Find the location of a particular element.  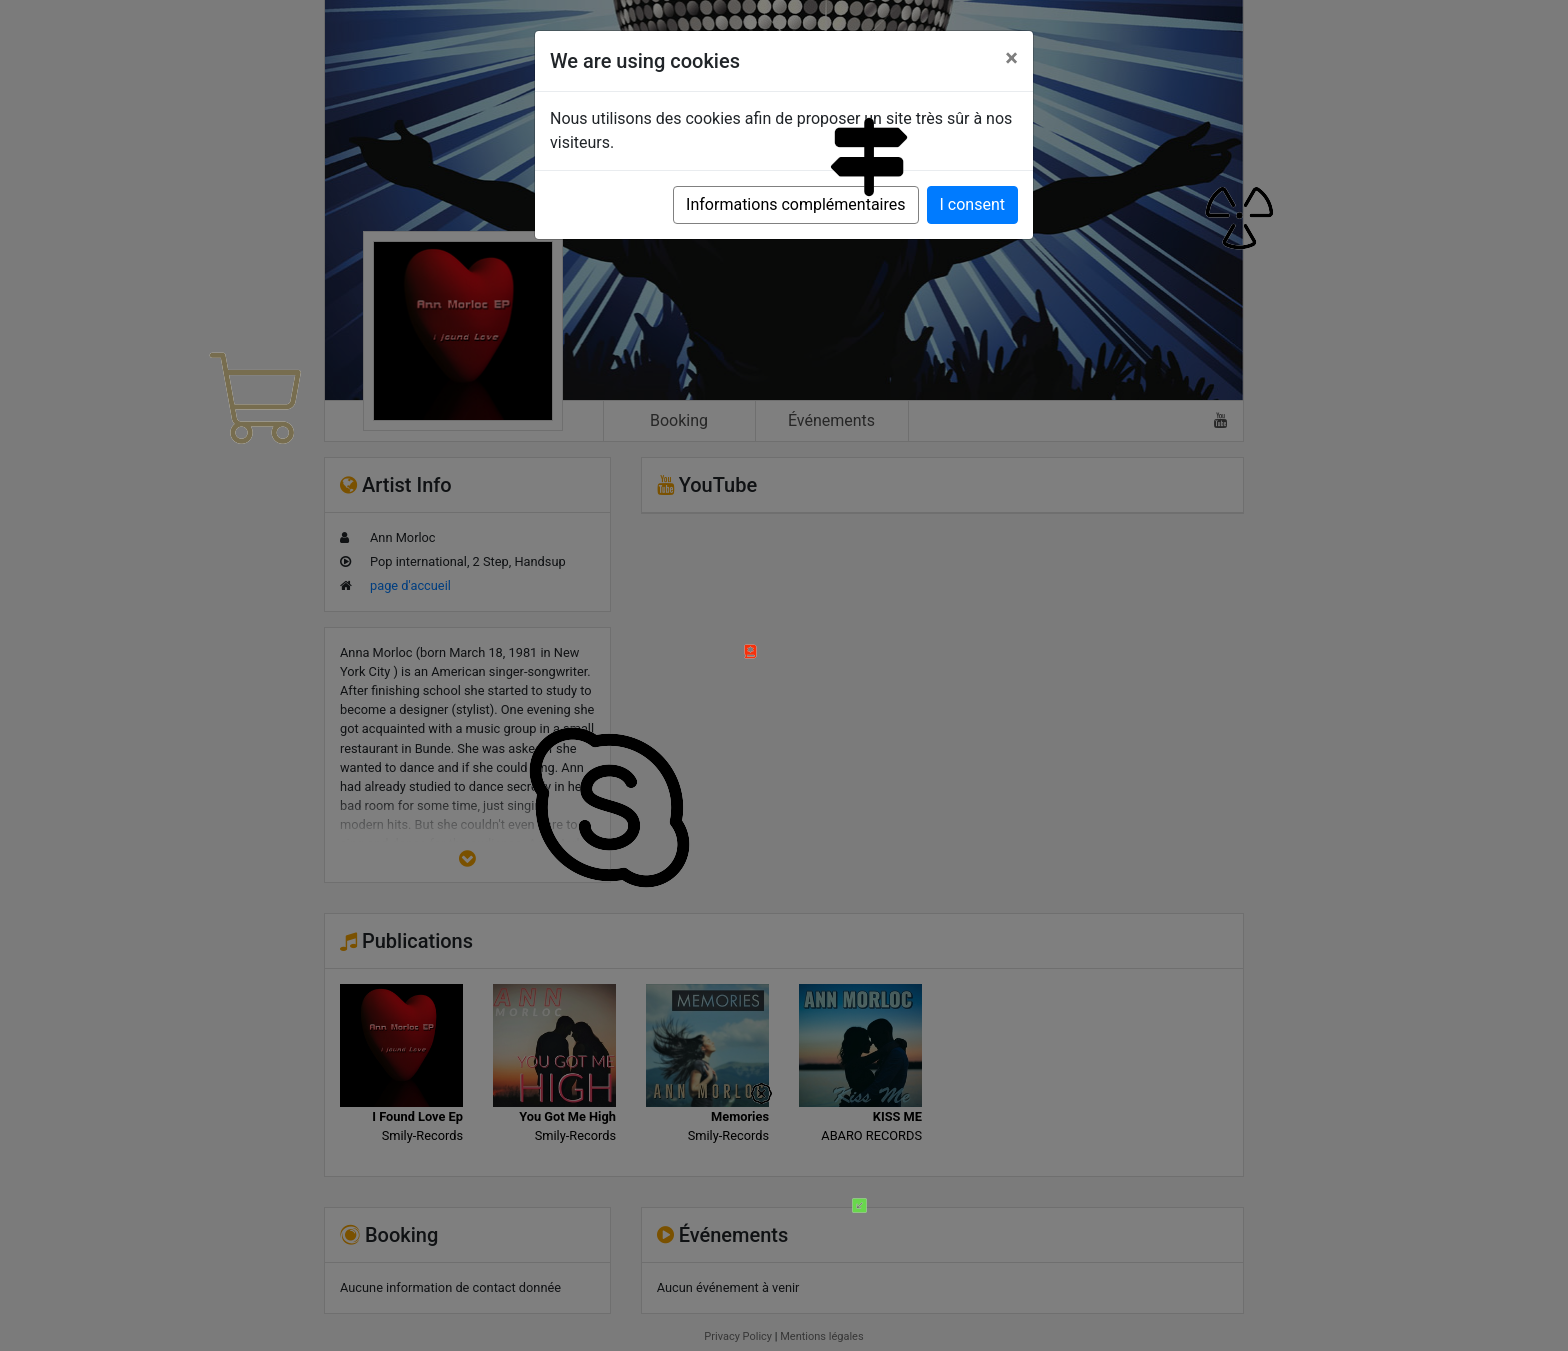

navigate to directions or wayfinding is located at coordinates (869, 157).